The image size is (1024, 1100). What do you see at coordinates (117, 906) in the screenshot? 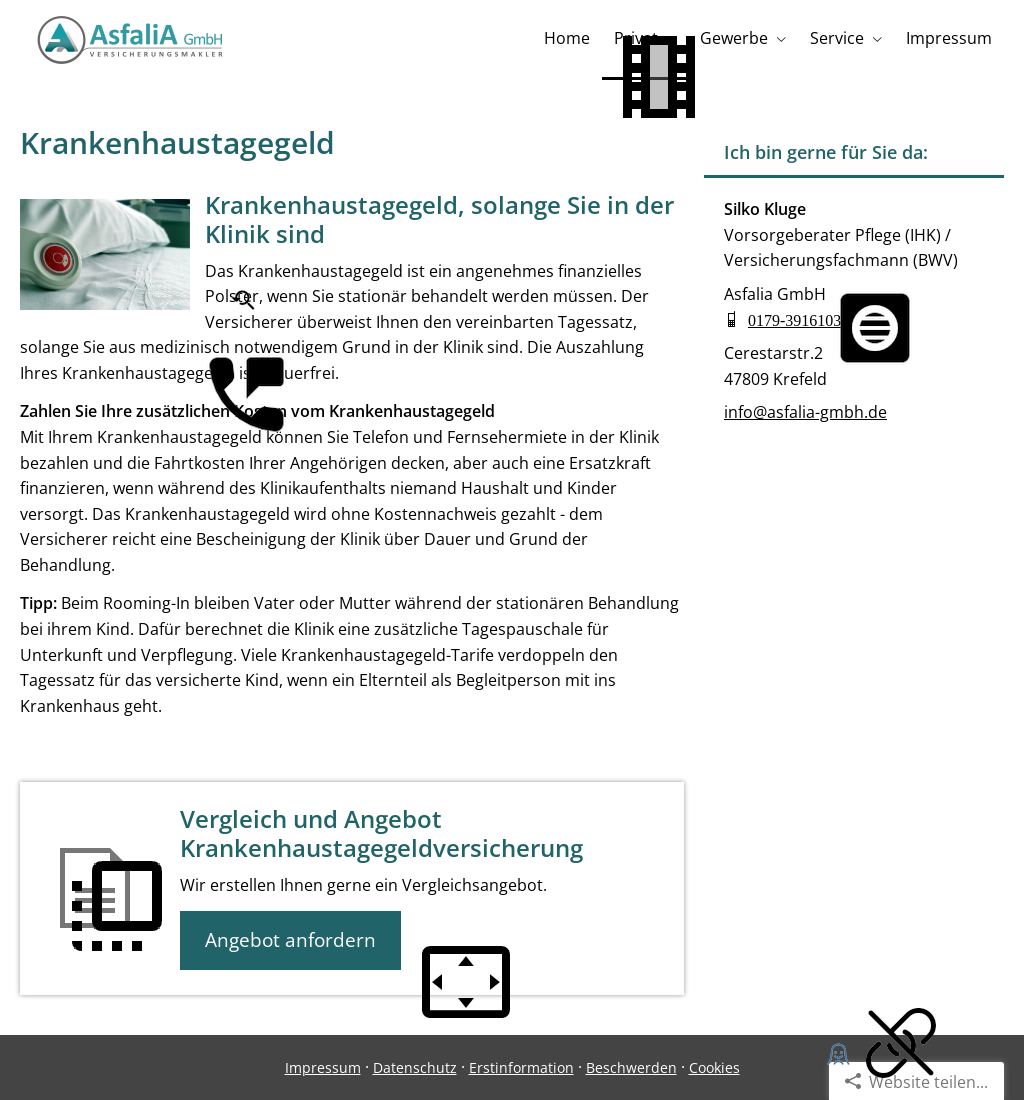
I see `bring window to front` at bounding box center [117, 906].